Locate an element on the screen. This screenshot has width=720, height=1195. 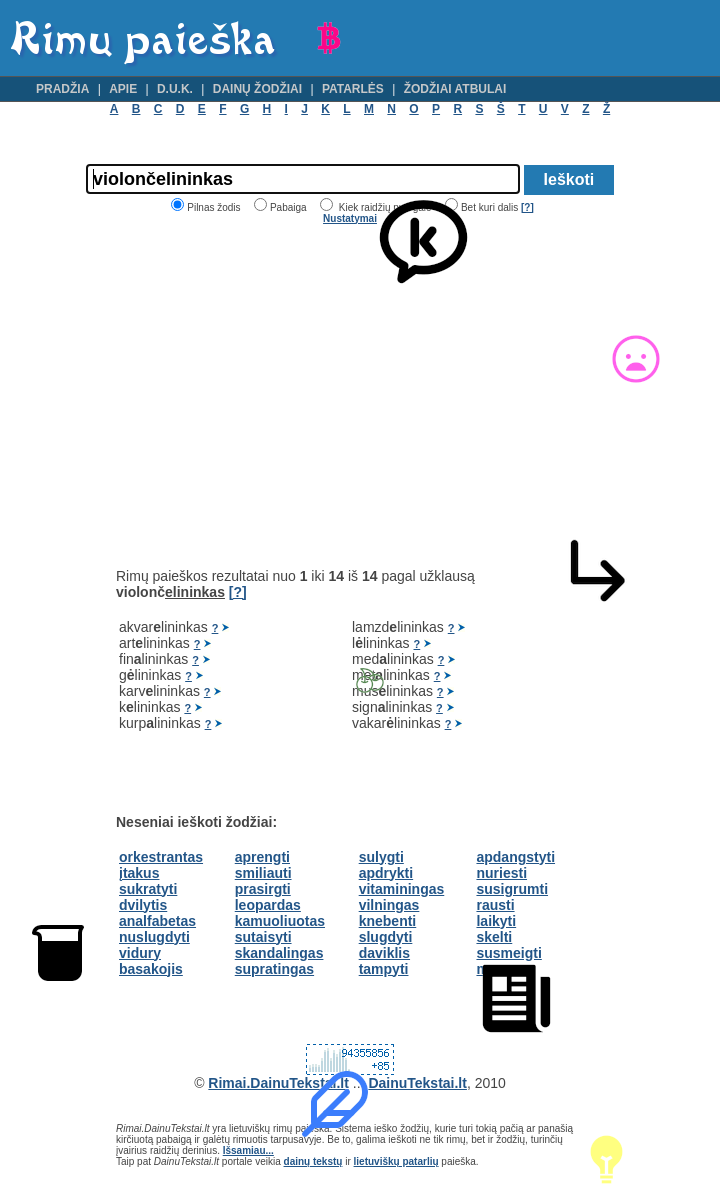
navigate to a subdirectory or nested folder is located at coordinates (600, 569).